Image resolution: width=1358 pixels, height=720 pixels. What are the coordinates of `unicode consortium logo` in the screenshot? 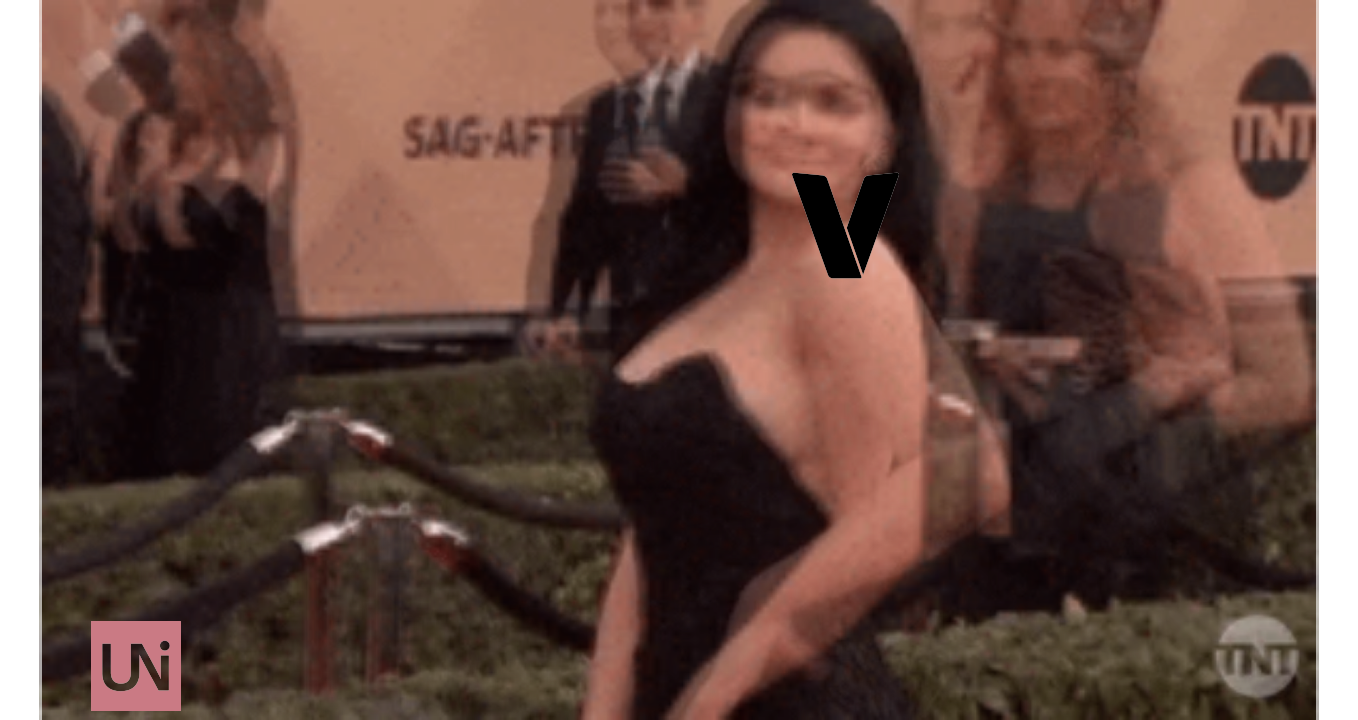 It's located at (136, 666).